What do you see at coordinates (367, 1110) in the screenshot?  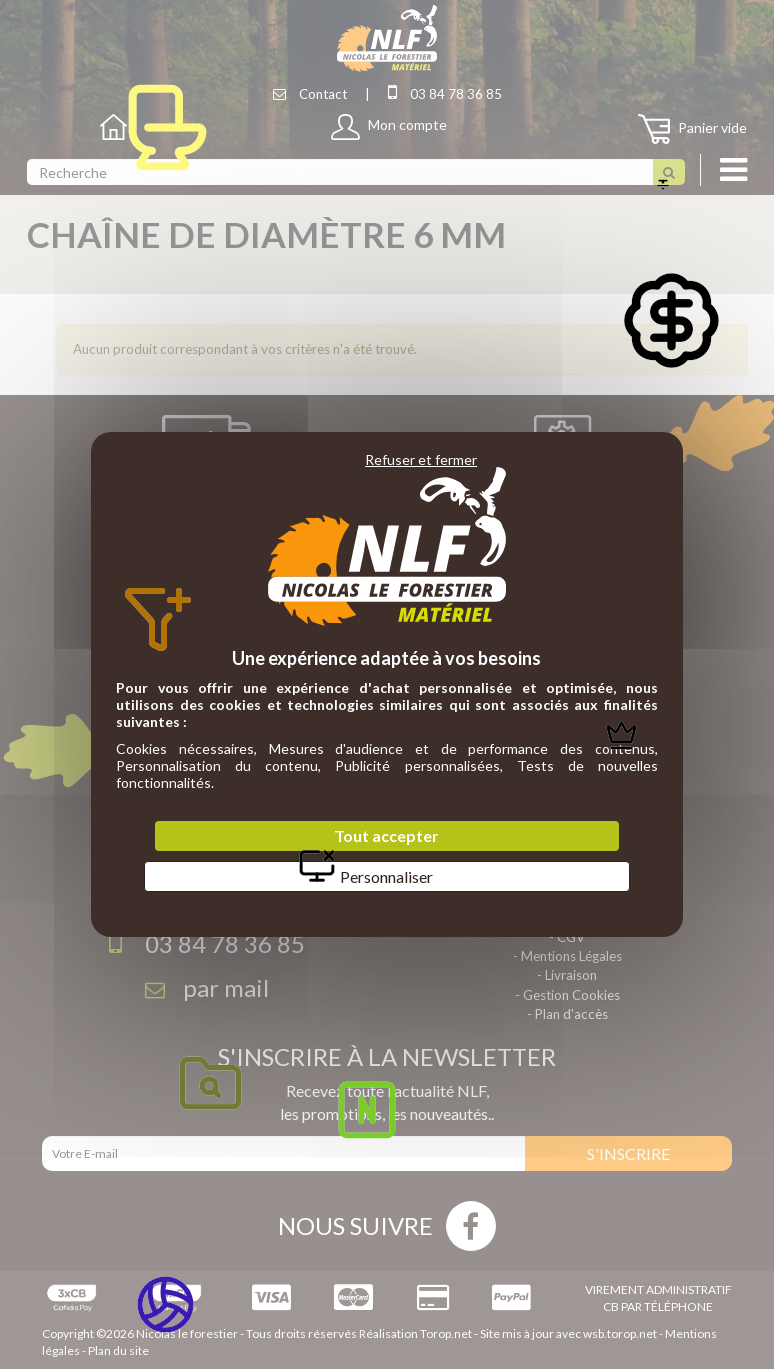 I see `indicates an item starting with the letter N` at bounding box center [367, 1110].